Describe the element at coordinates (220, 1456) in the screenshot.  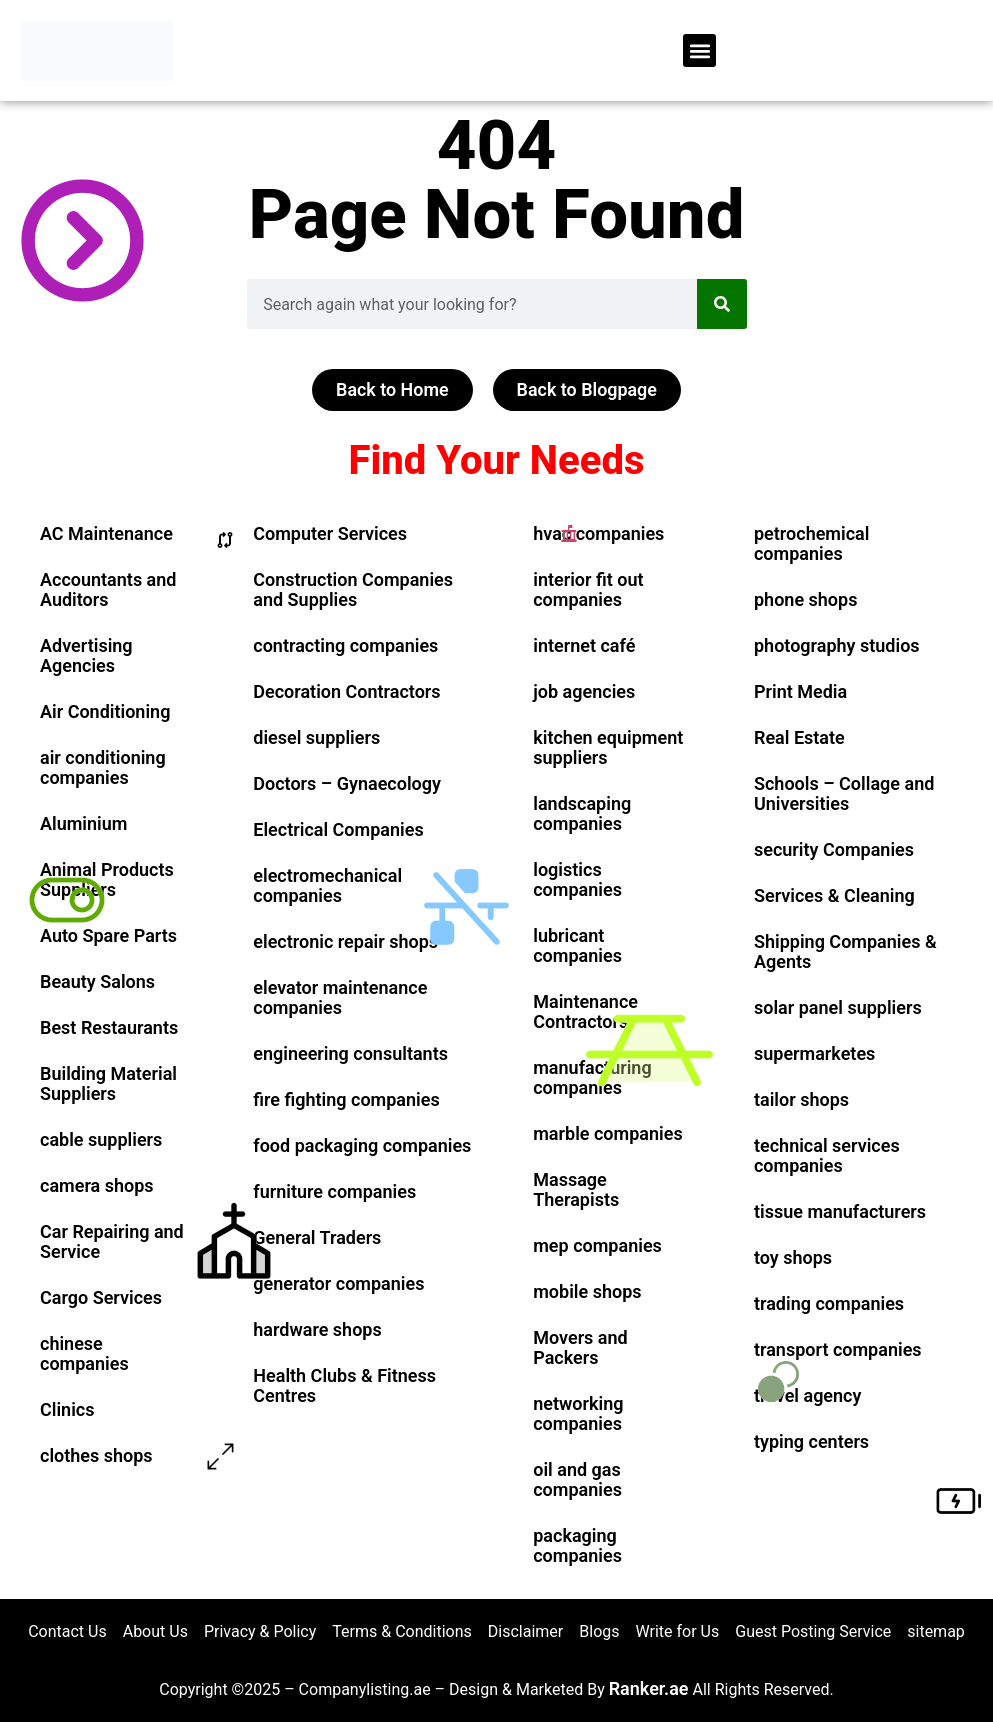
I see `expand to fullscreen mode` at that location.